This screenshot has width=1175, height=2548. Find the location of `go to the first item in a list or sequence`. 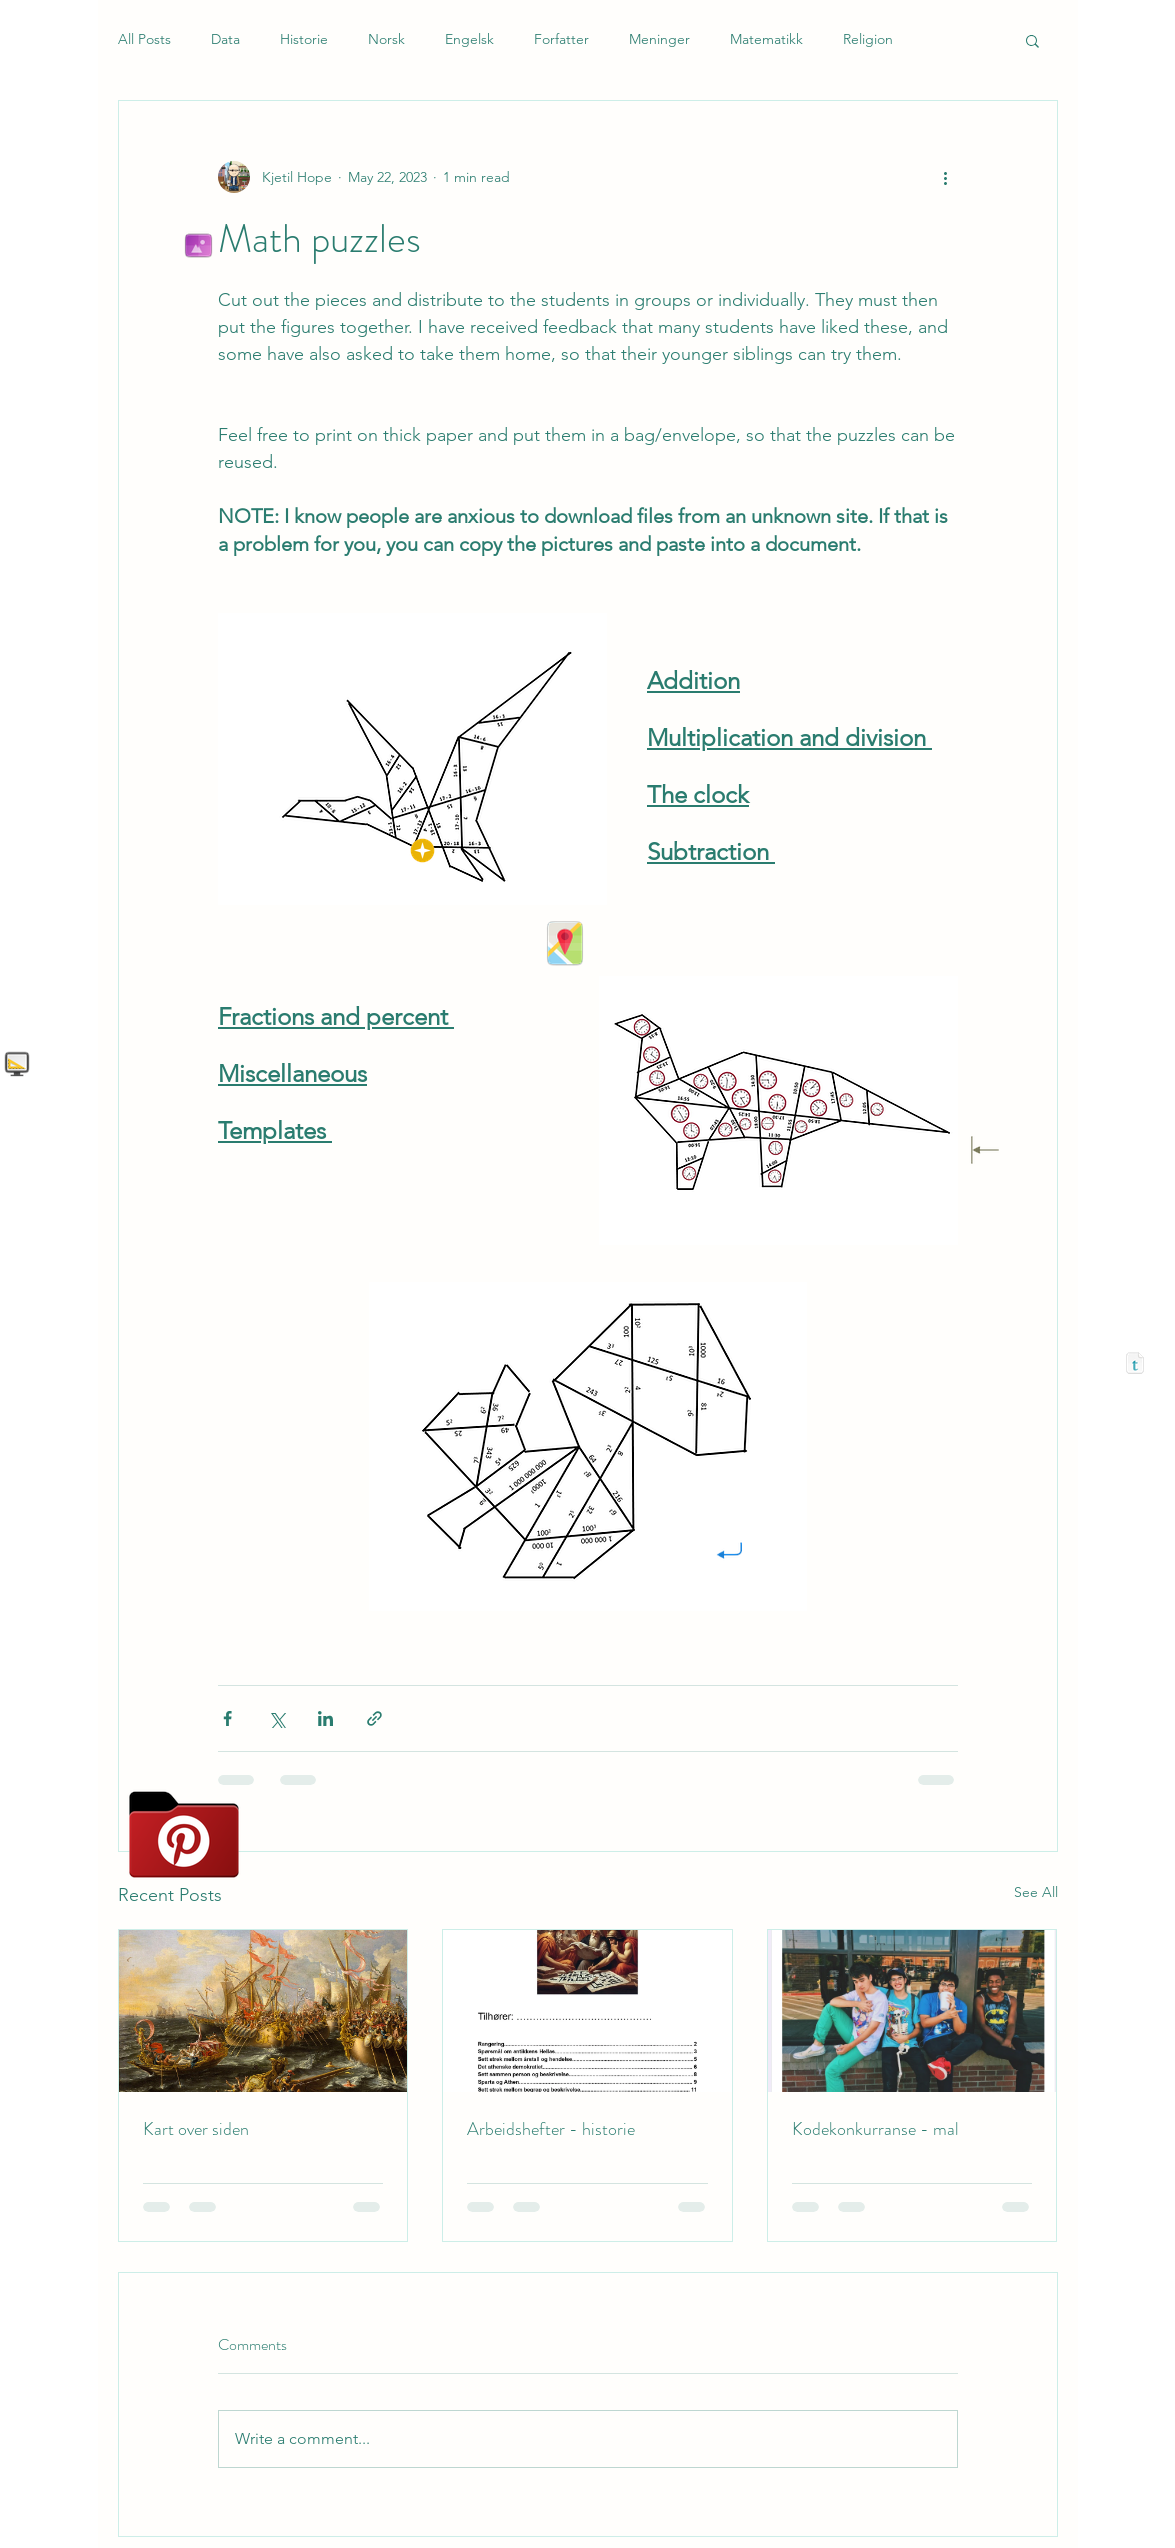

go to the first item in a list or sequence is located at coordinates (985, 1150).